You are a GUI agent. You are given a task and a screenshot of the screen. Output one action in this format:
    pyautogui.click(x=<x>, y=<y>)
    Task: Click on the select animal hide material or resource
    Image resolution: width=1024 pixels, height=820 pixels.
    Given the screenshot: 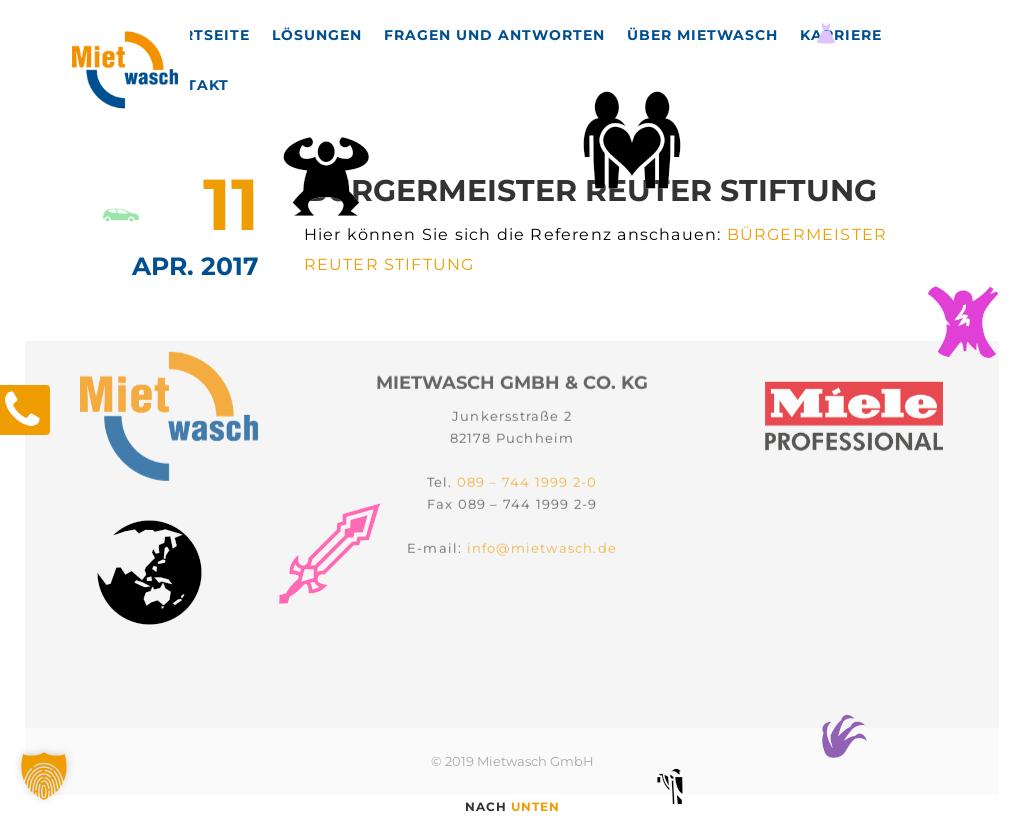 What is the action you would take?
    pyautogui.click(x=963, y=322)
    